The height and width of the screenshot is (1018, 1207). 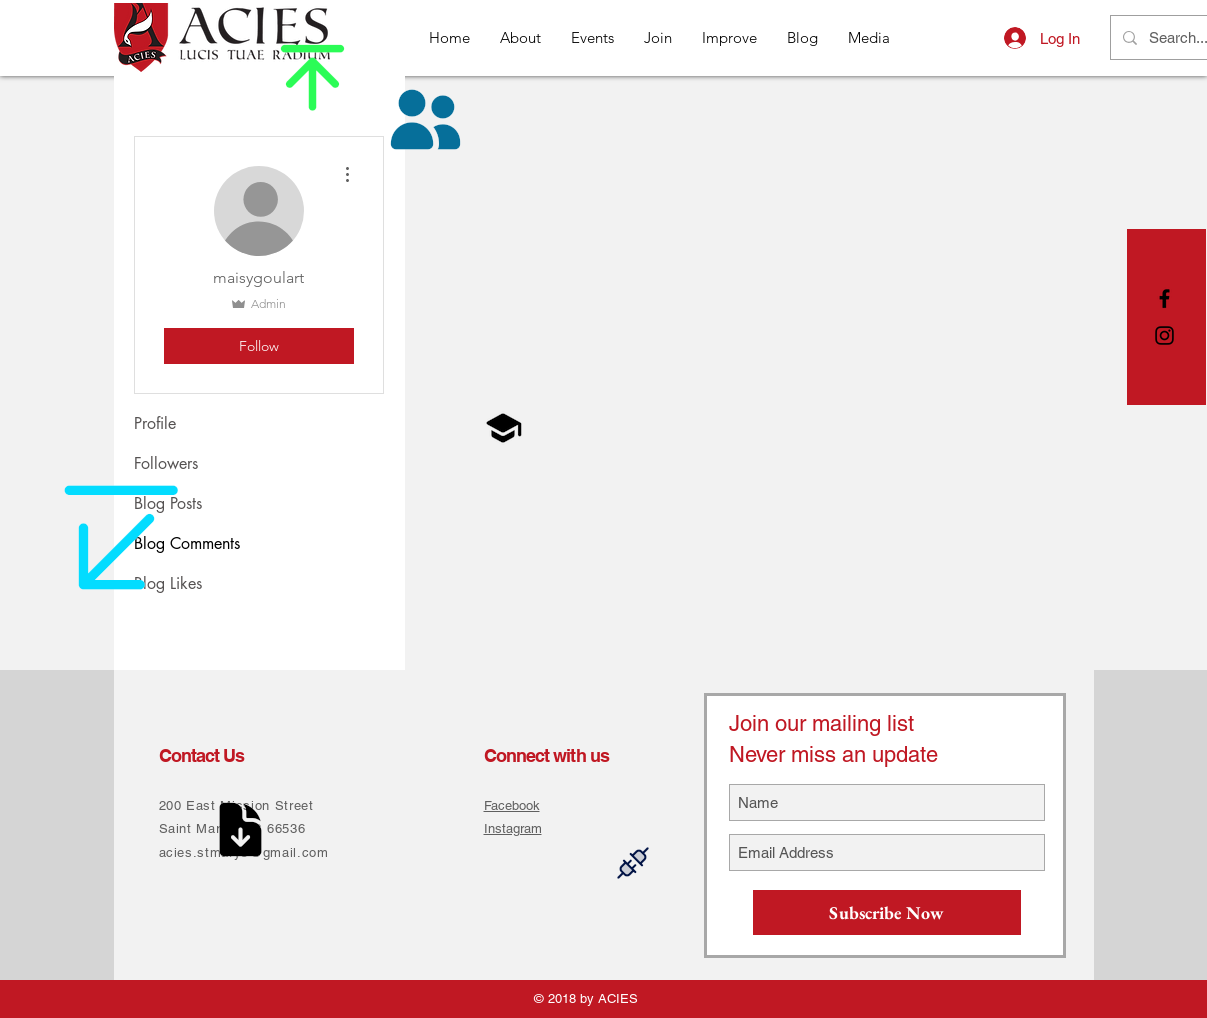 I want to click on access education or school-related features, so click(x=503, y=428).